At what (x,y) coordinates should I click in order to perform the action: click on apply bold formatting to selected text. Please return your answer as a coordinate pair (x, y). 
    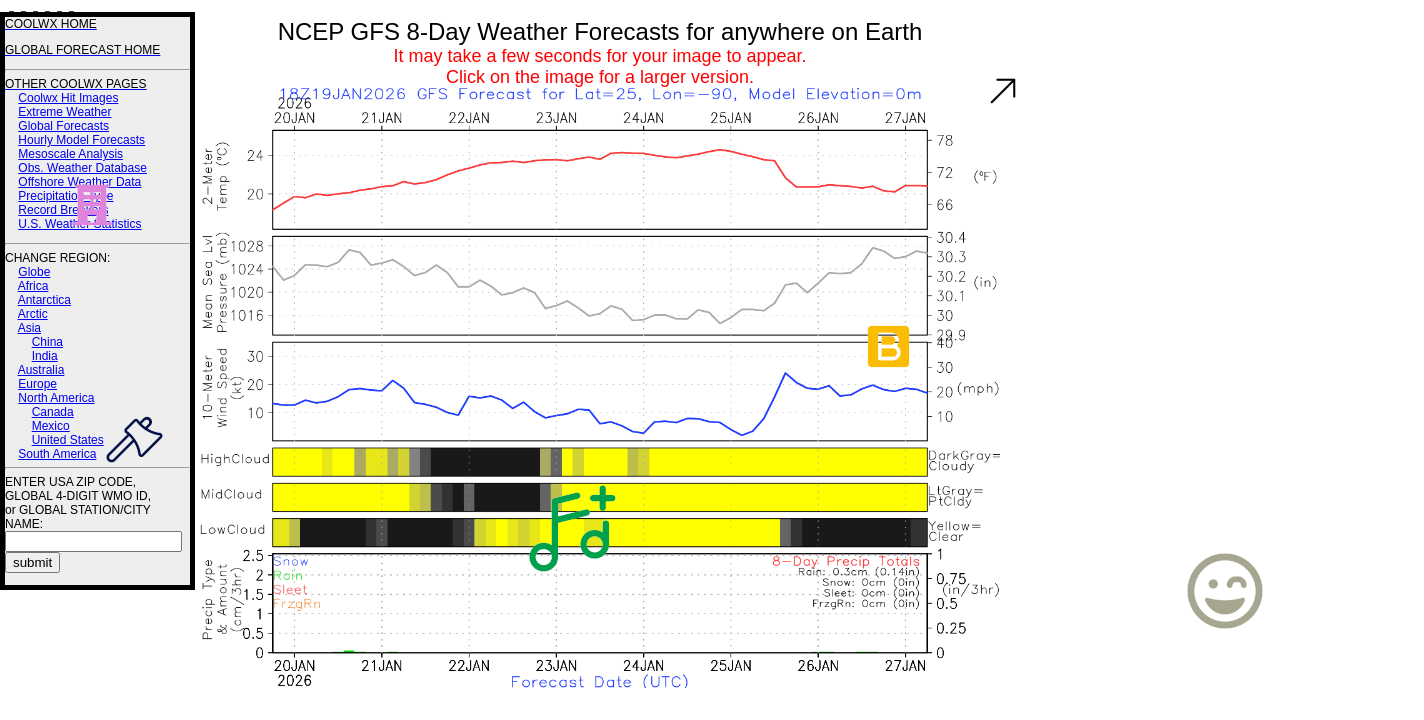
    Looking at the image, I should click on (888, 346).